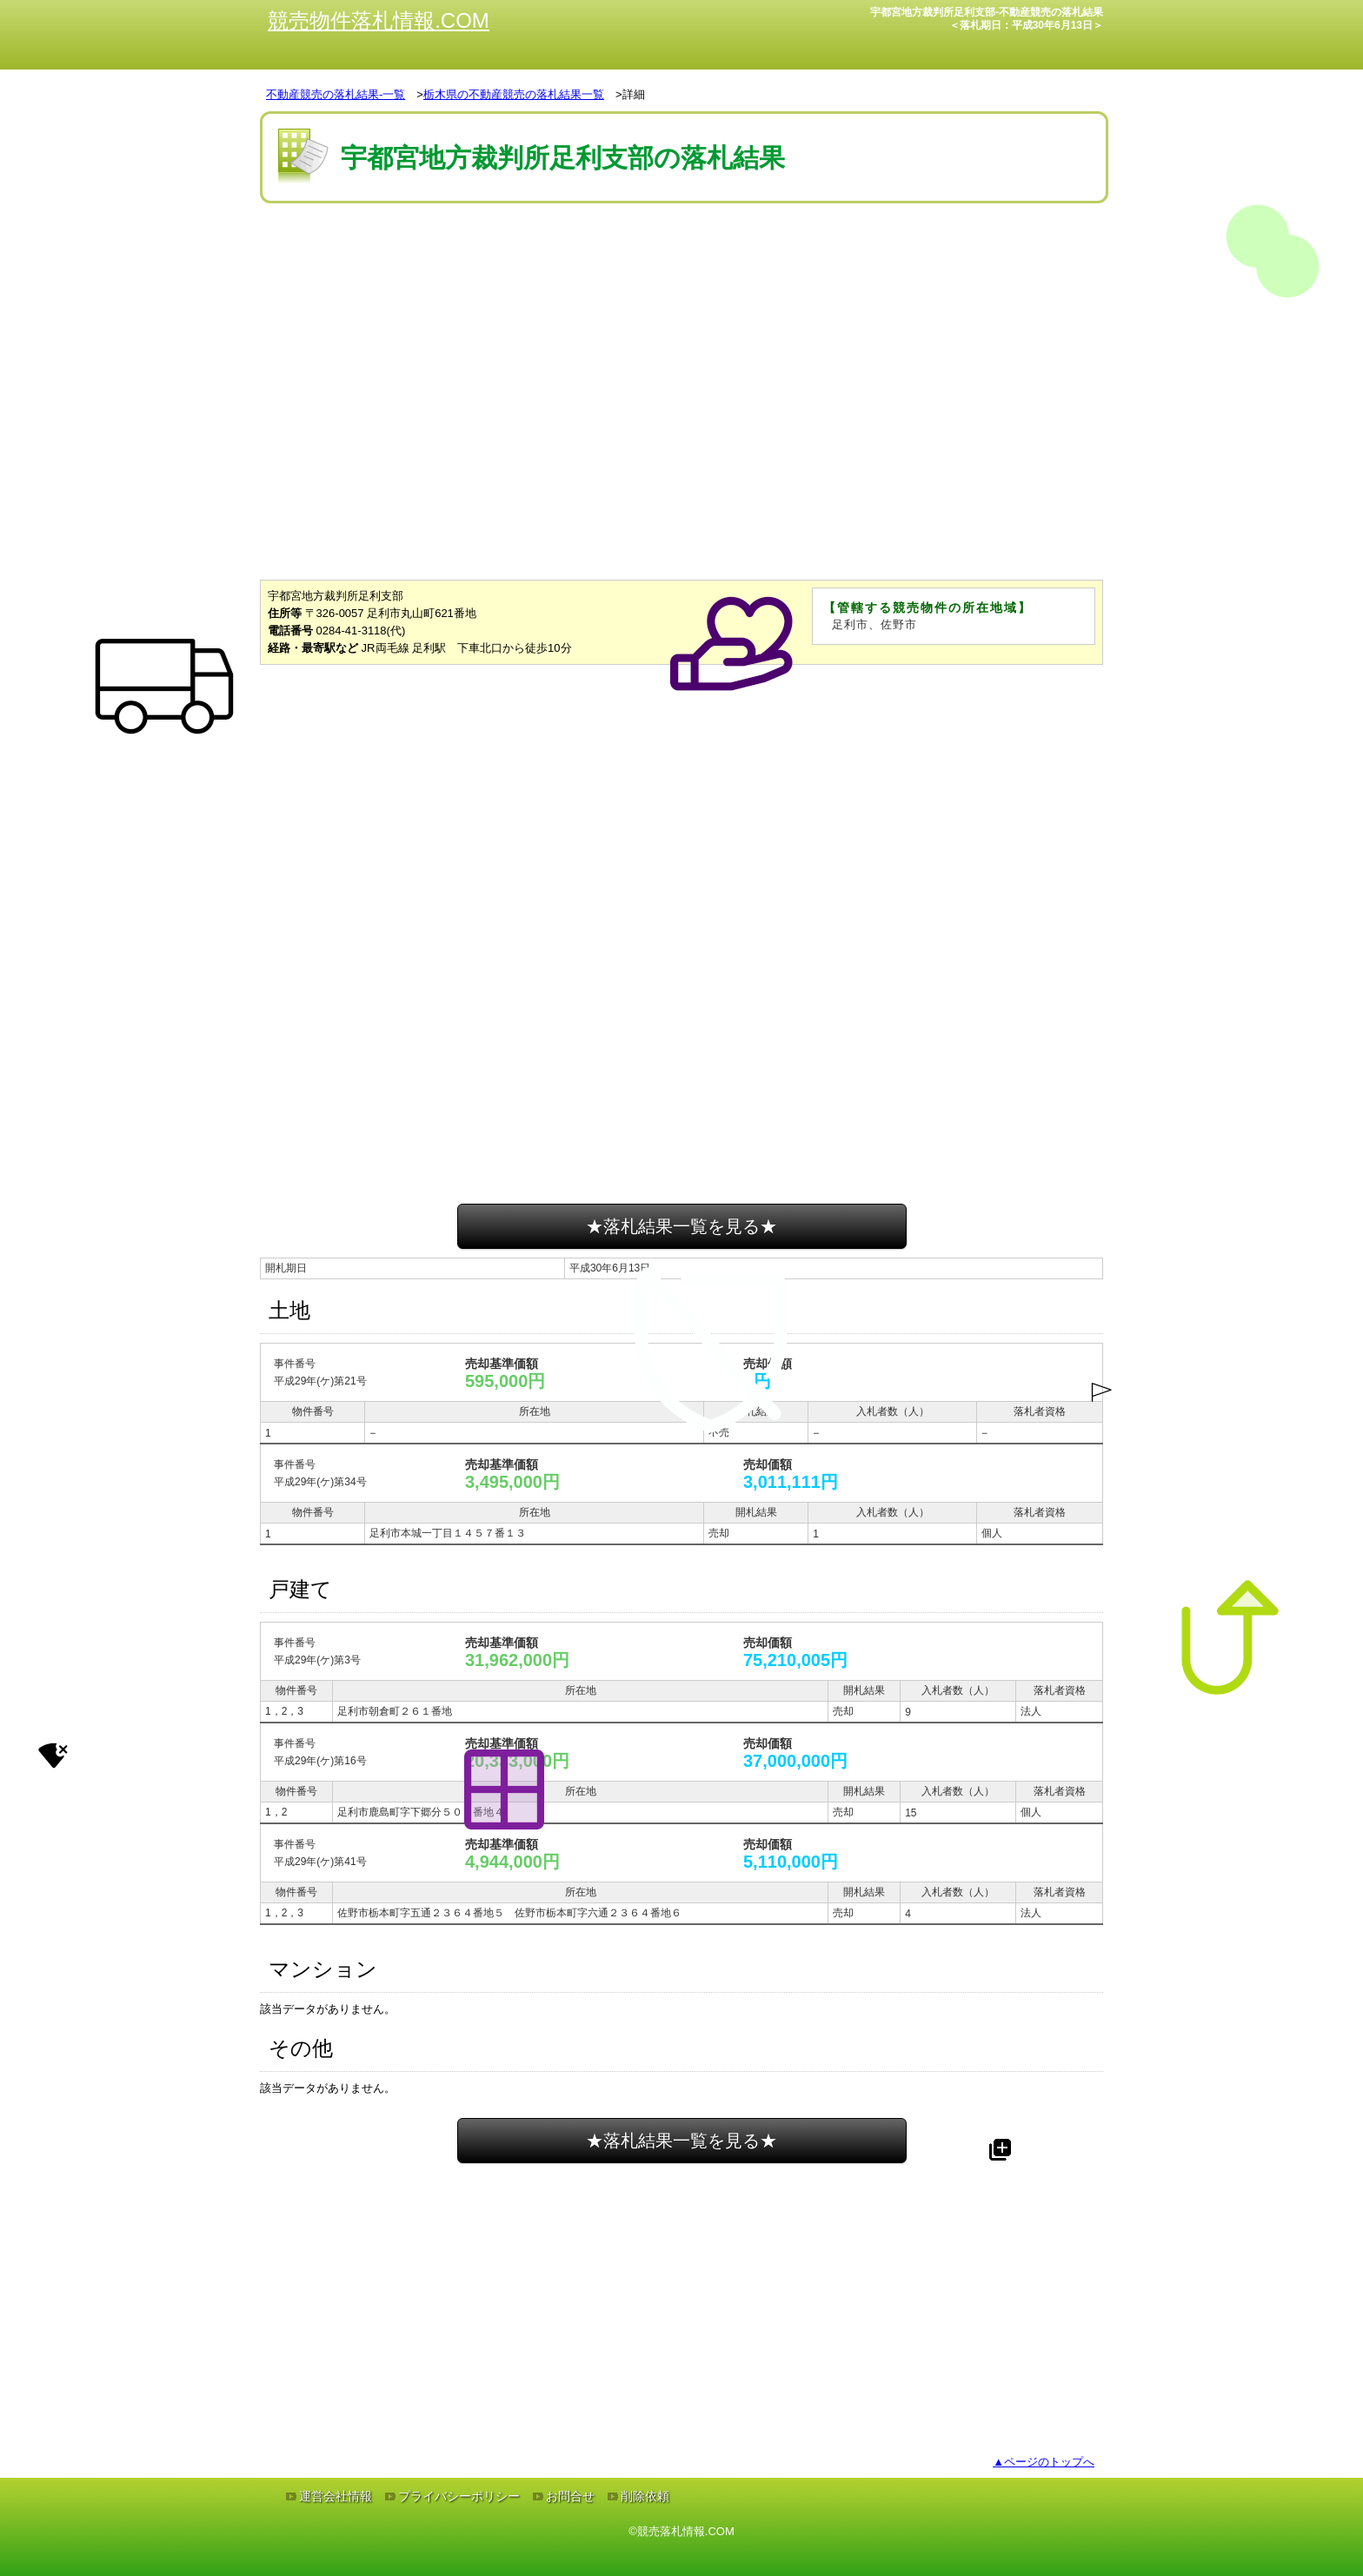 The image size is (1363, 2576). What do you see at coordinates (1100, 1392) in the screenshot?
I see `flag or bookmark an item` at bounding box center [1100, 1392].